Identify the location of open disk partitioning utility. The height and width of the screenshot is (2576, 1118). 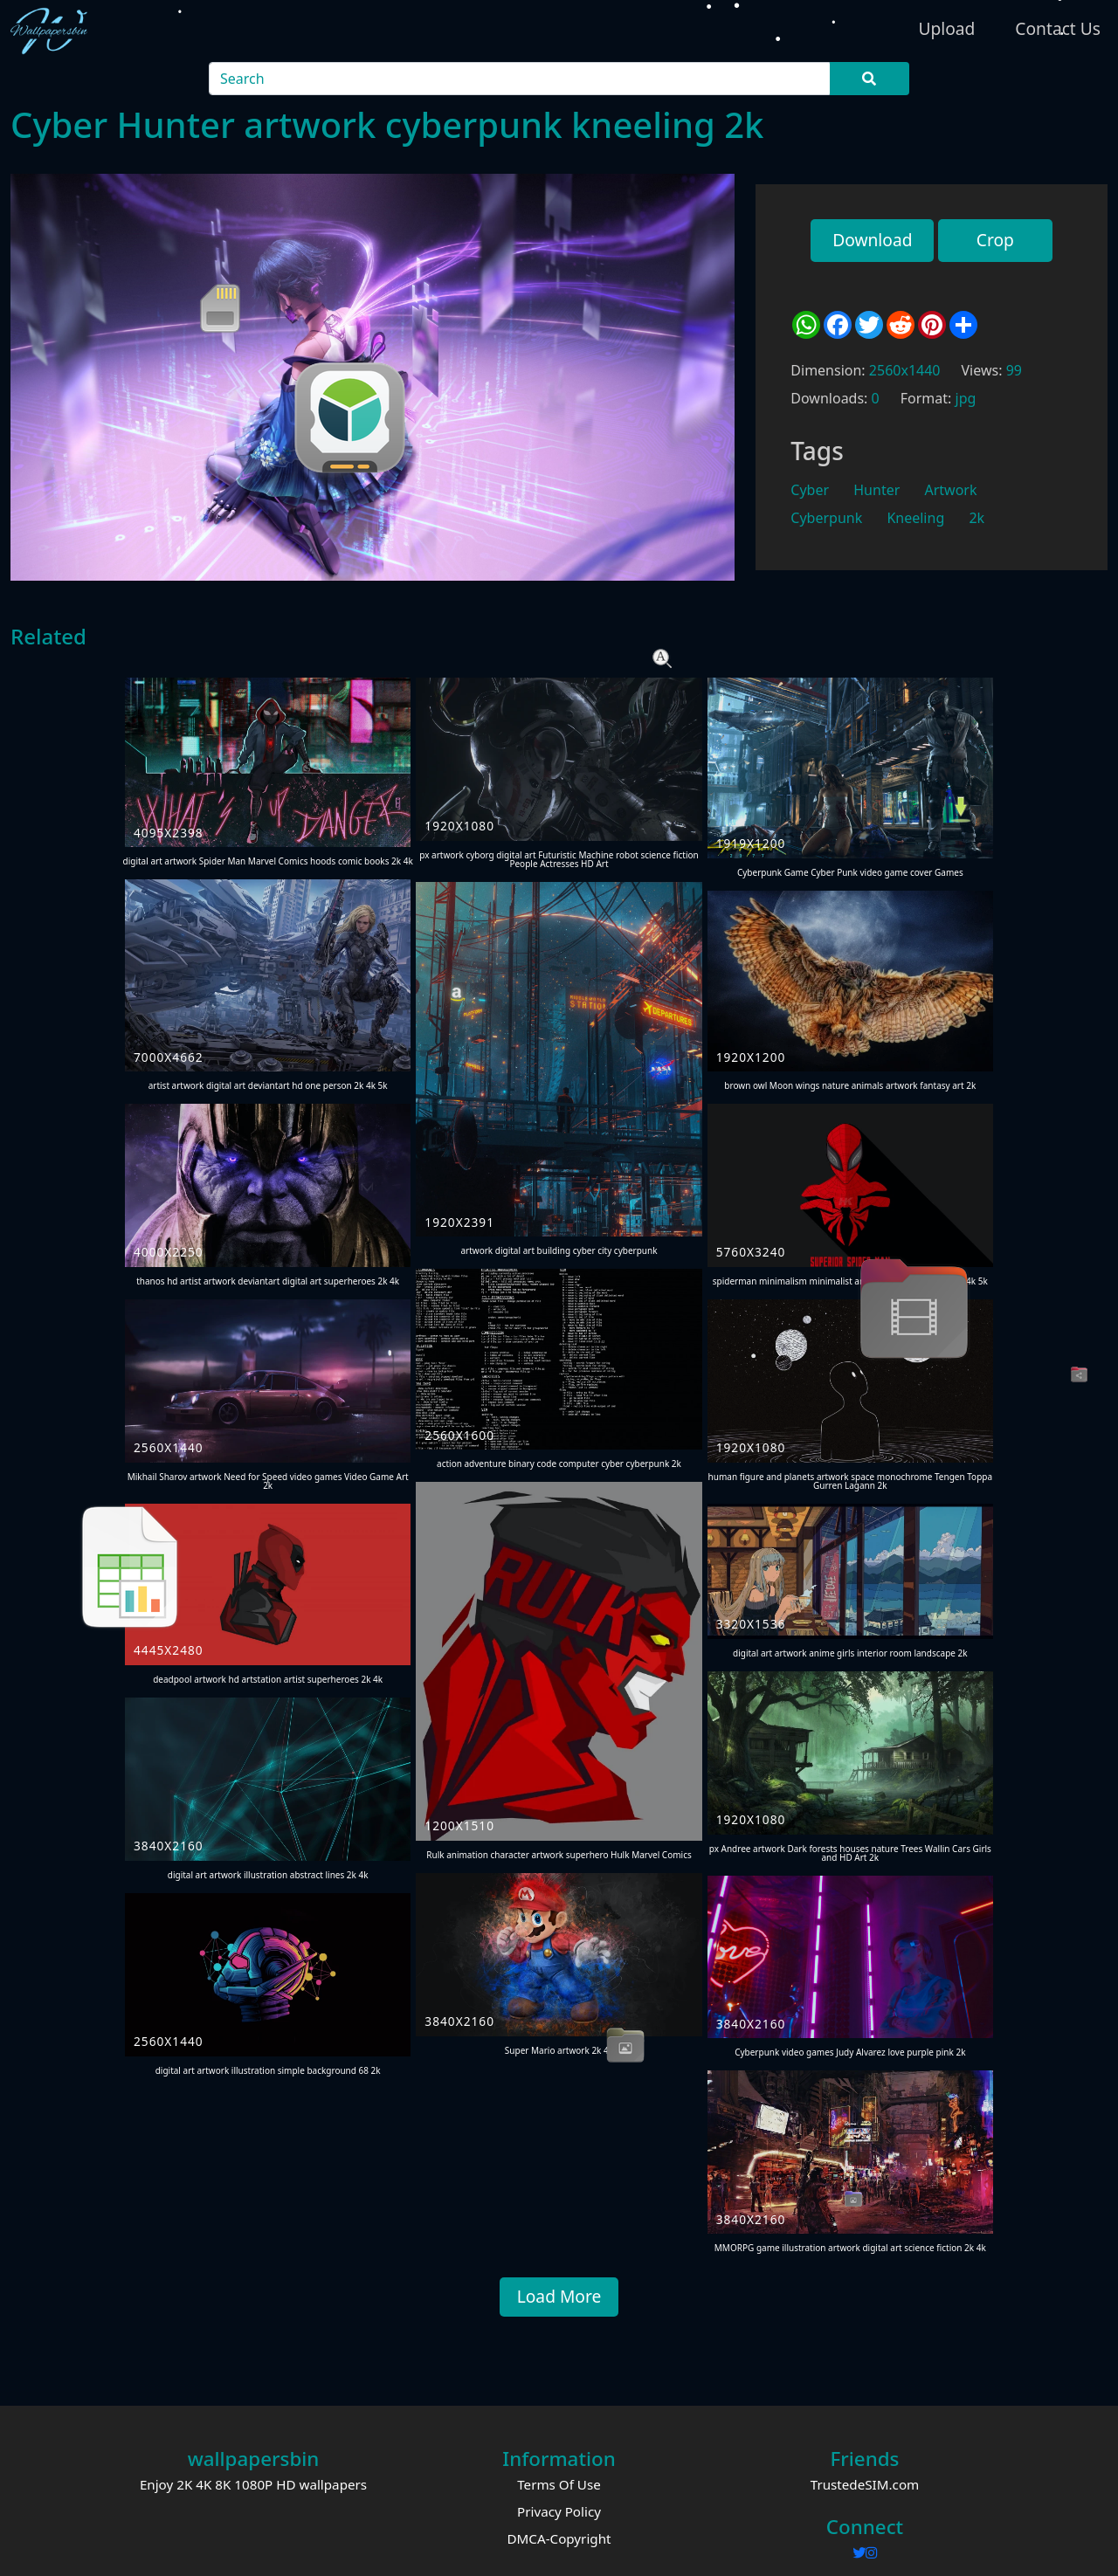
(349, 419).